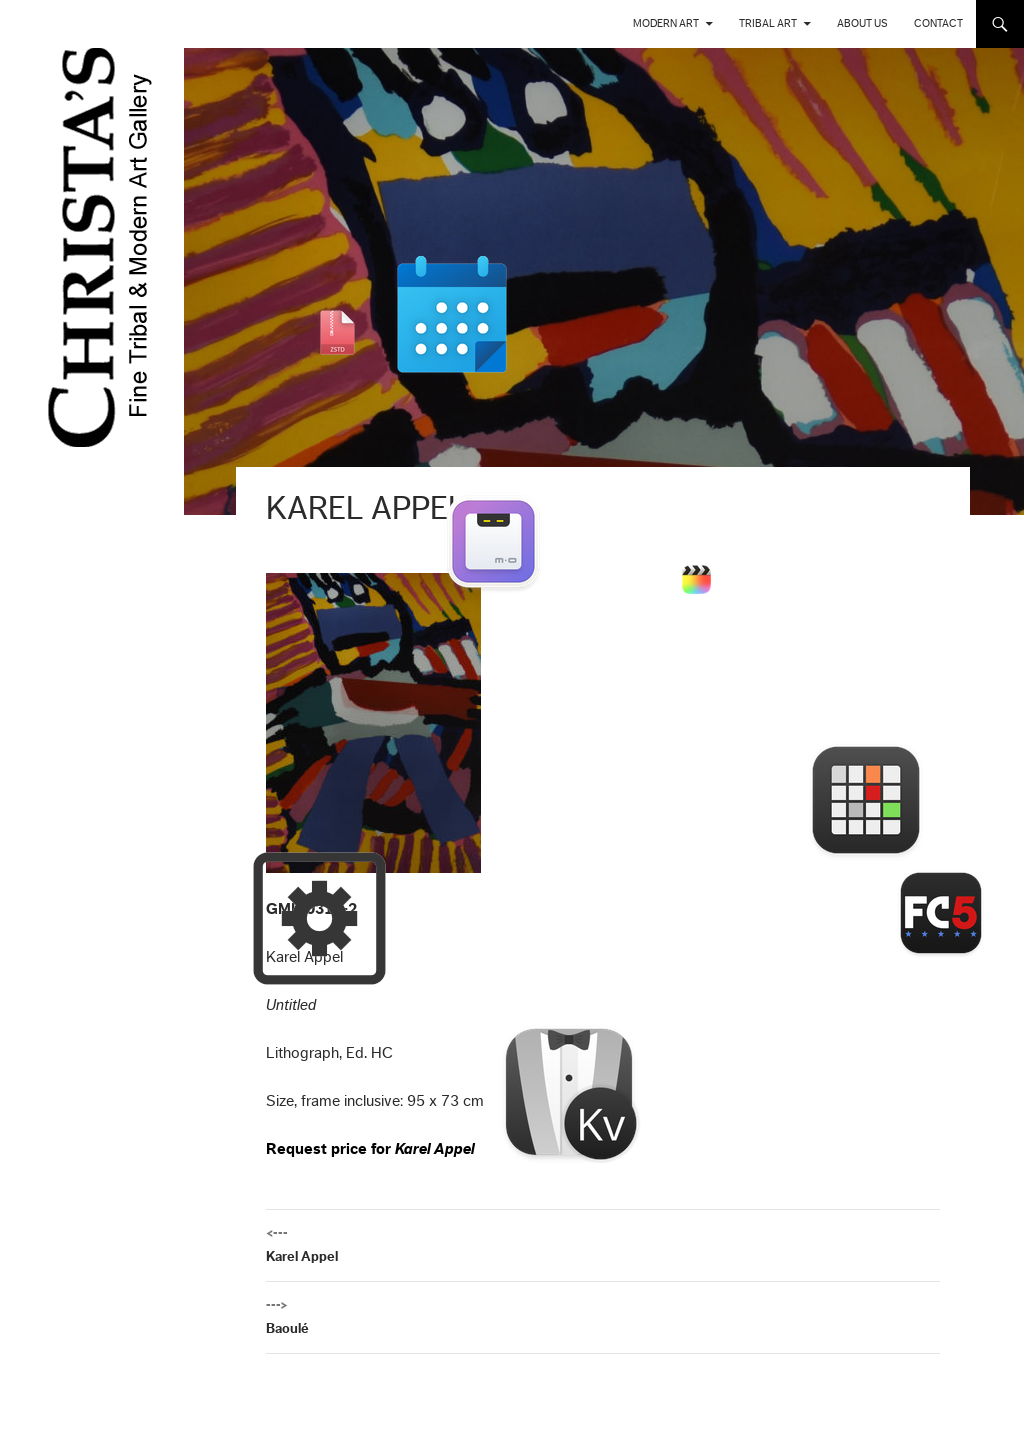  Describe the element at coordinates (319, 918) in the screenshot. I see `access other applications or utilities` at that location.